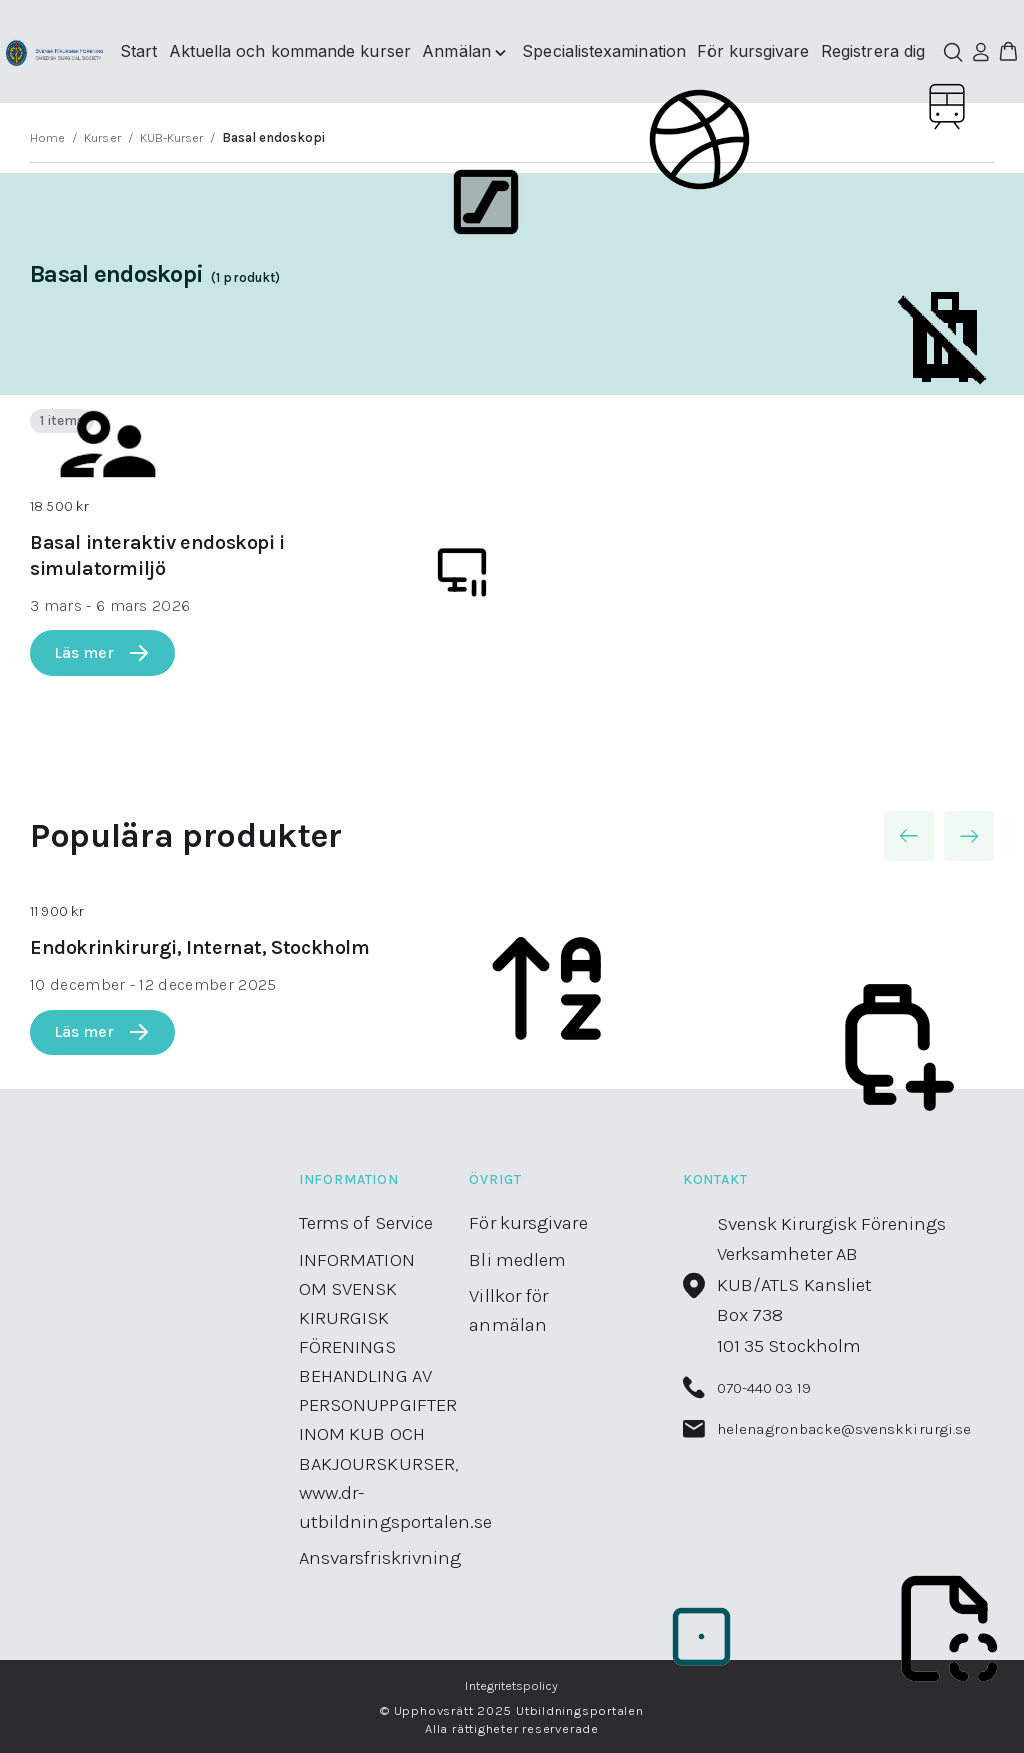 This screenshot has width=1024, height=1753. Describe the element at coordinates (887, 1044) in the screenshot. I see `add a new smartwatch device` at that location.